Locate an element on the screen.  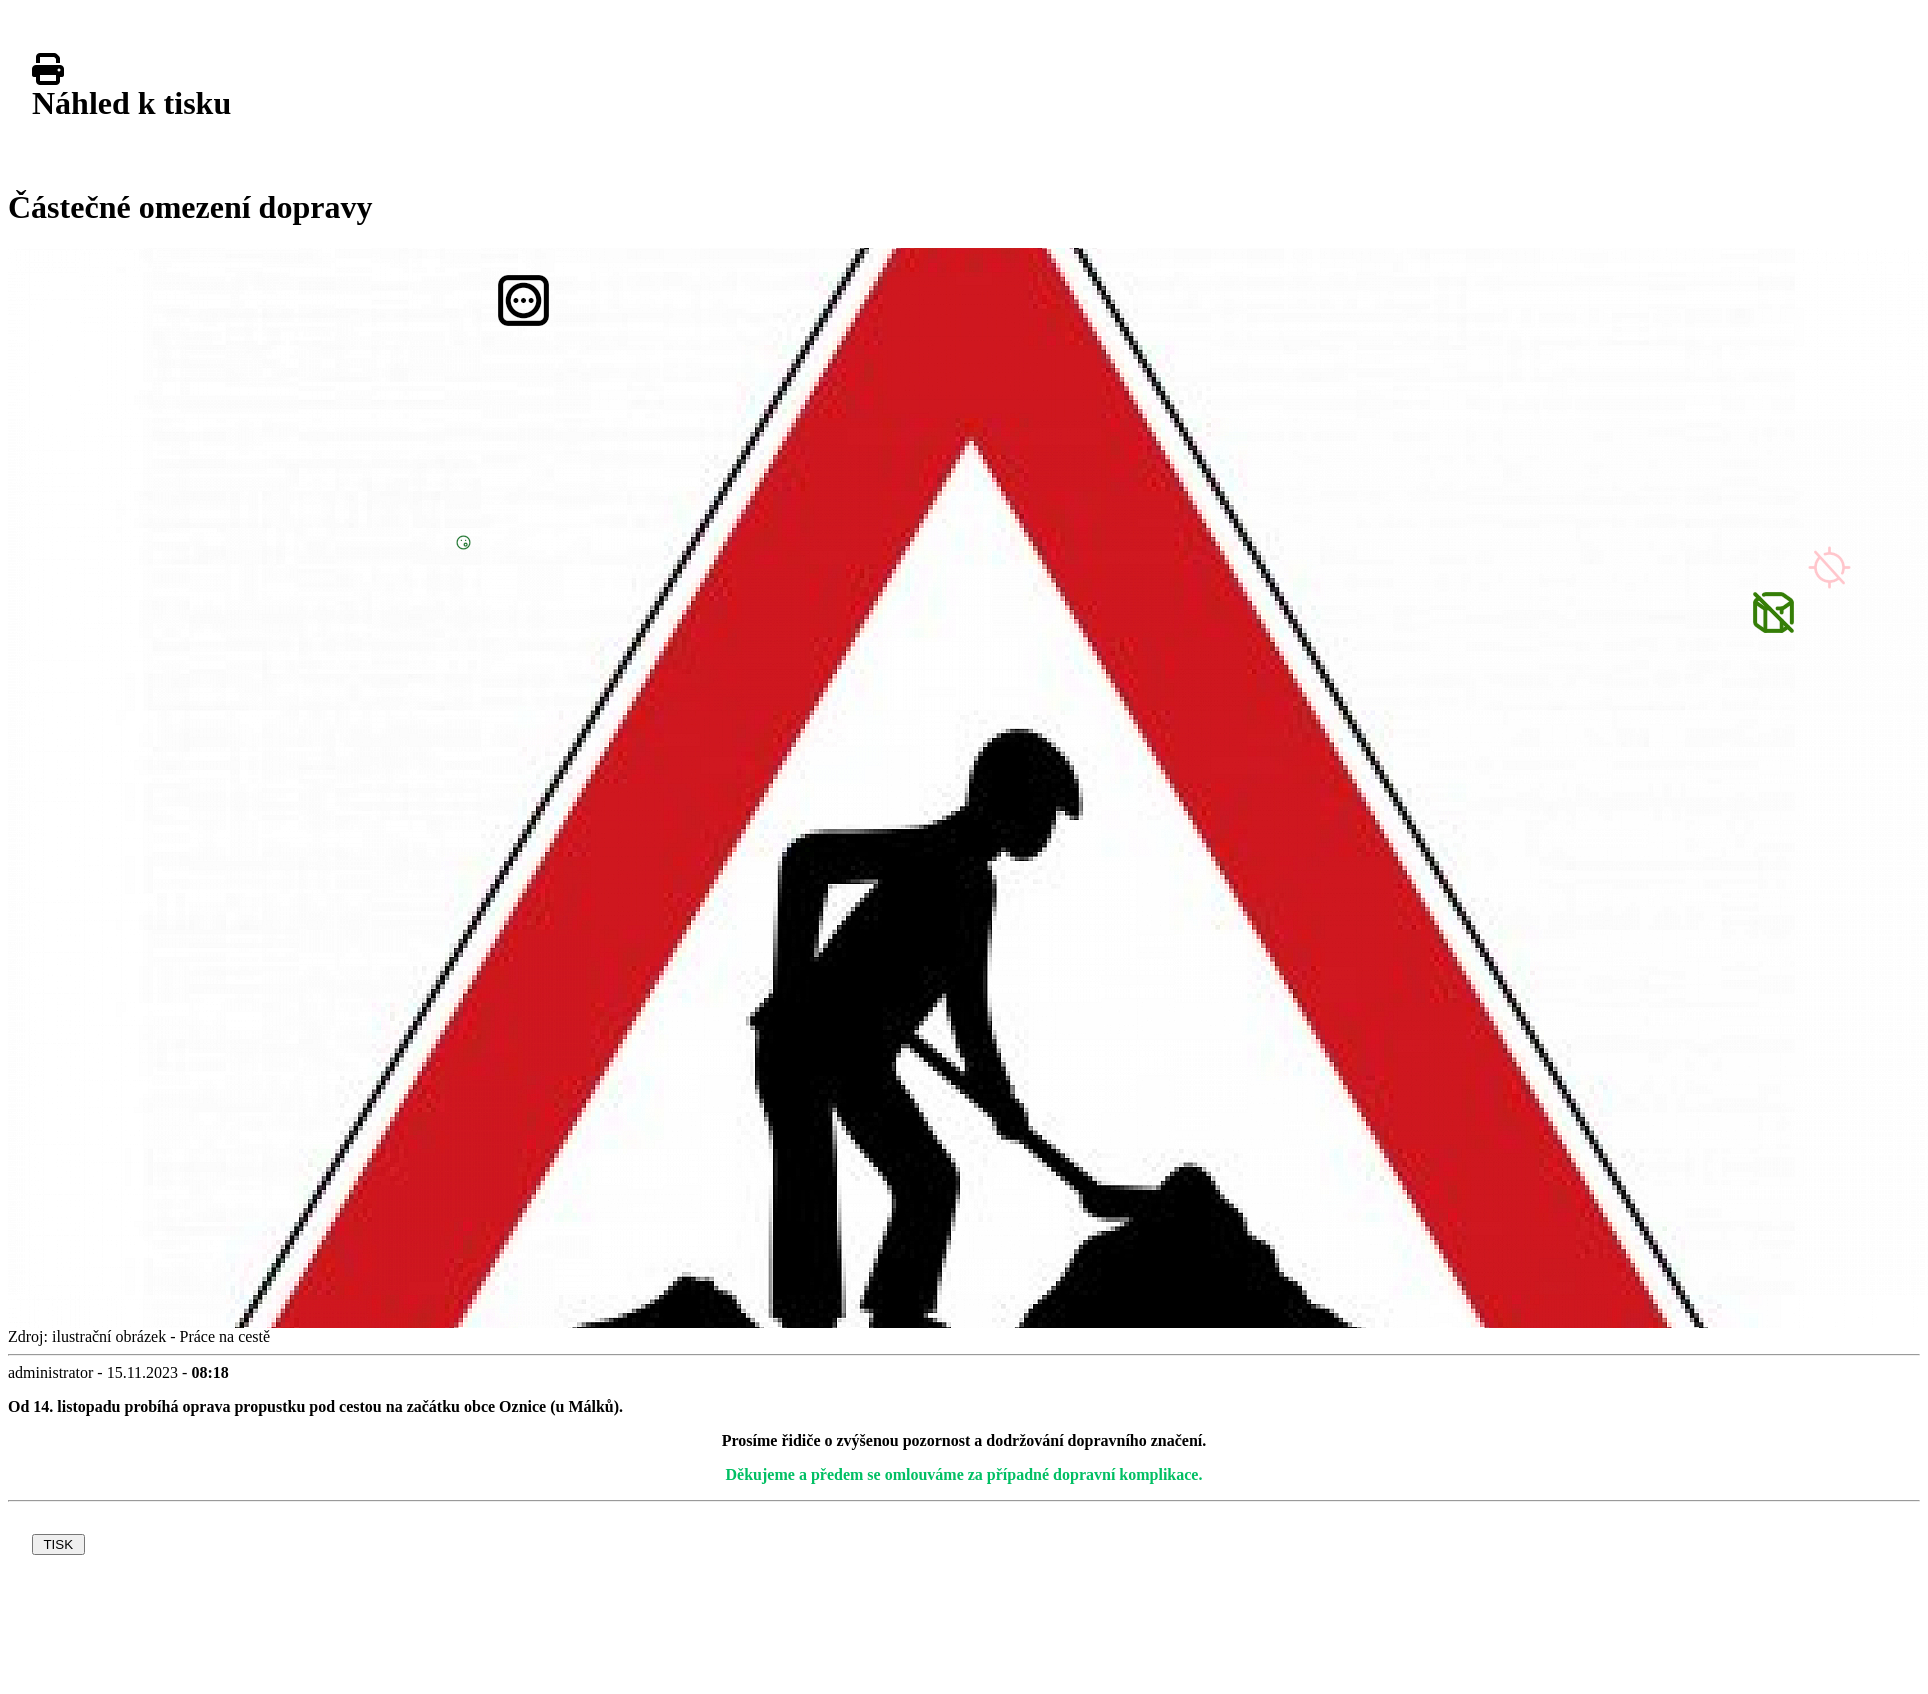
disable 3D object view is located at coordinates (1773, 612).